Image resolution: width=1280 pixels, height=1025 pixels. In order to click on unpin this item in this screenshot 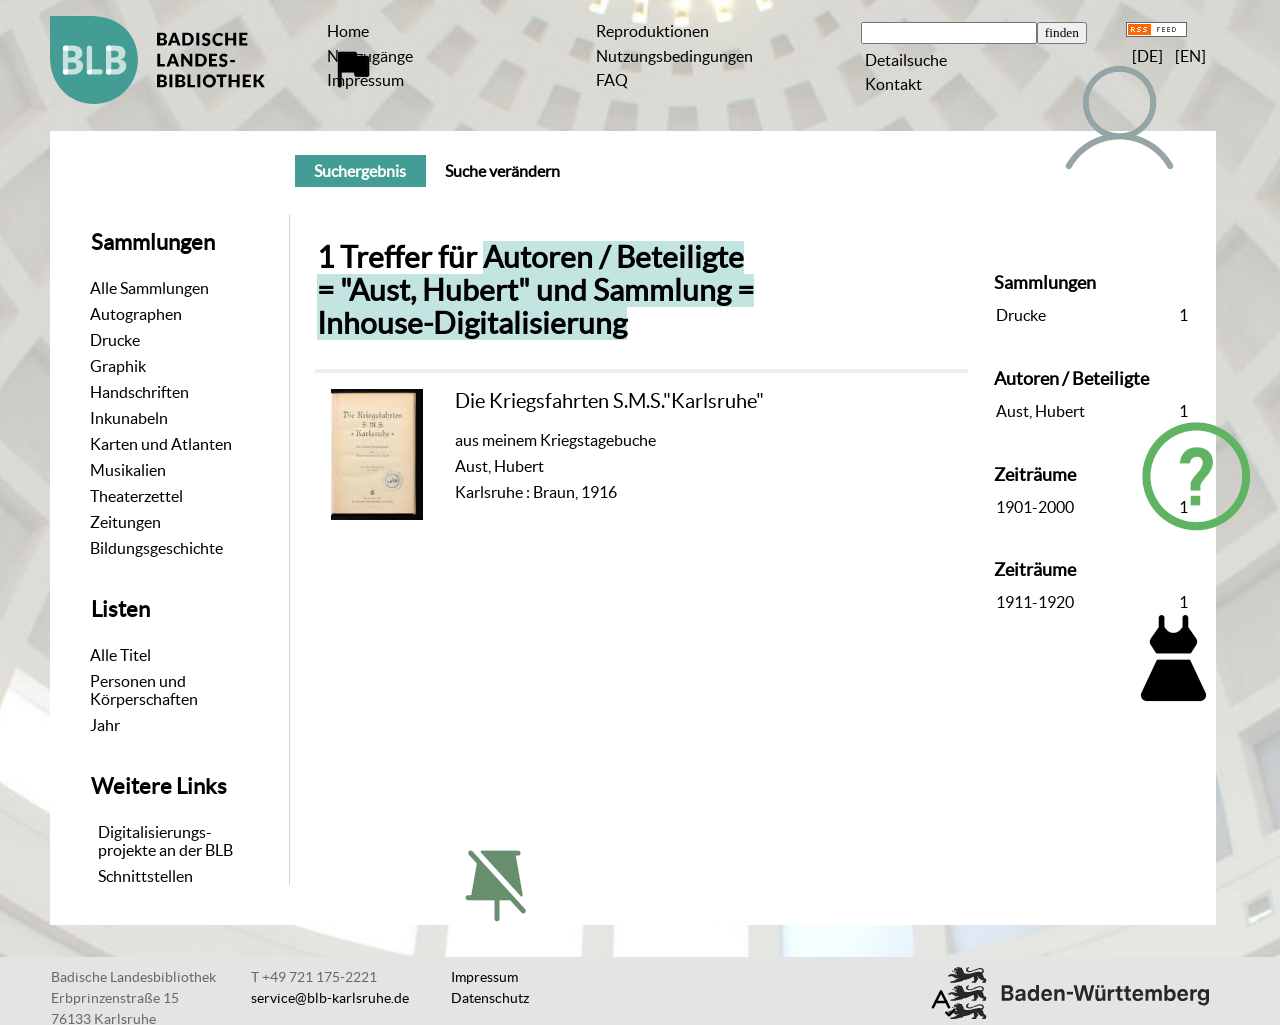, I will do `click(497, 882)`.